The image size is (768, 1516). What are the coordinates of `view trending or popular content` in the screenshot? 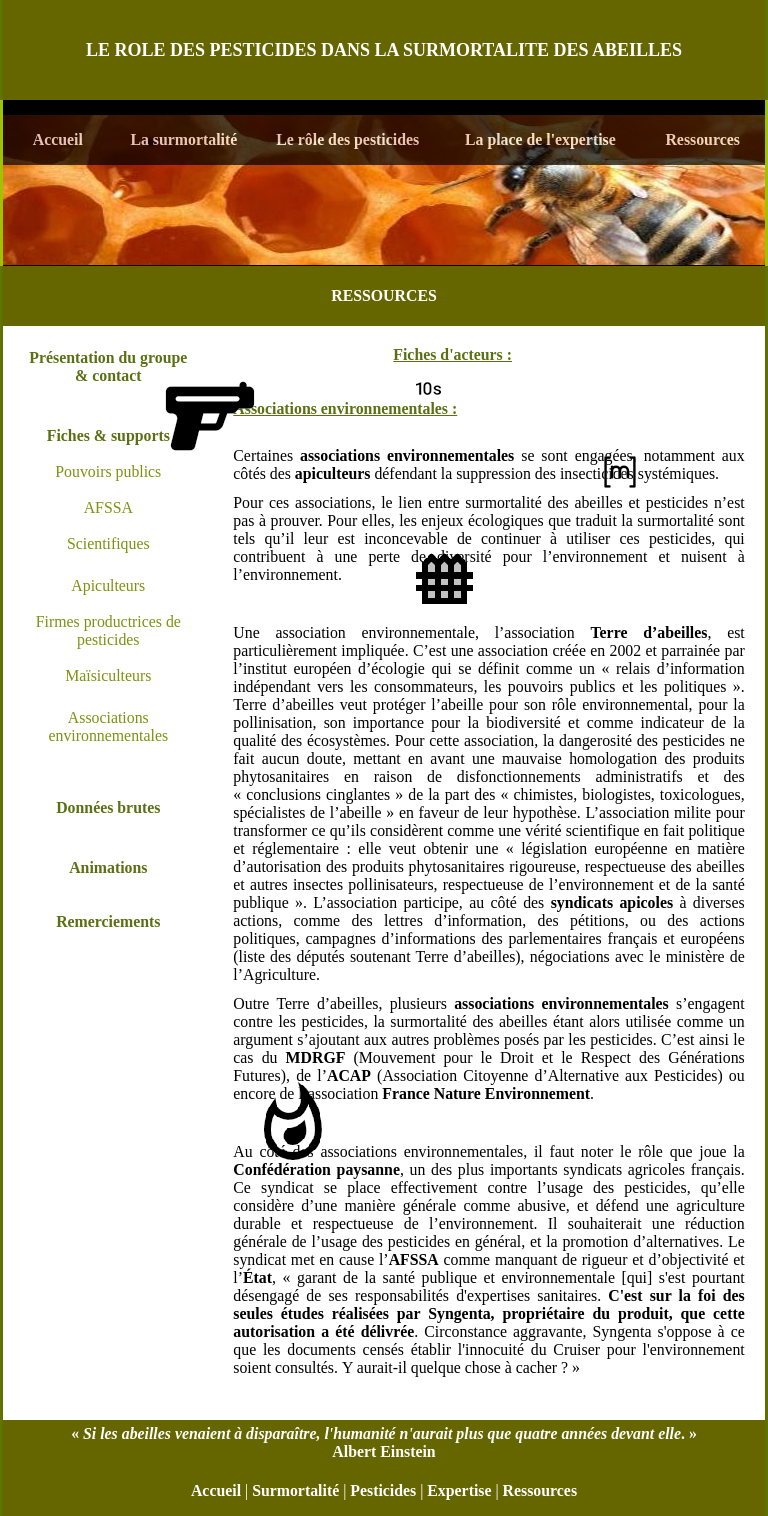 It's located at (293, 1123).